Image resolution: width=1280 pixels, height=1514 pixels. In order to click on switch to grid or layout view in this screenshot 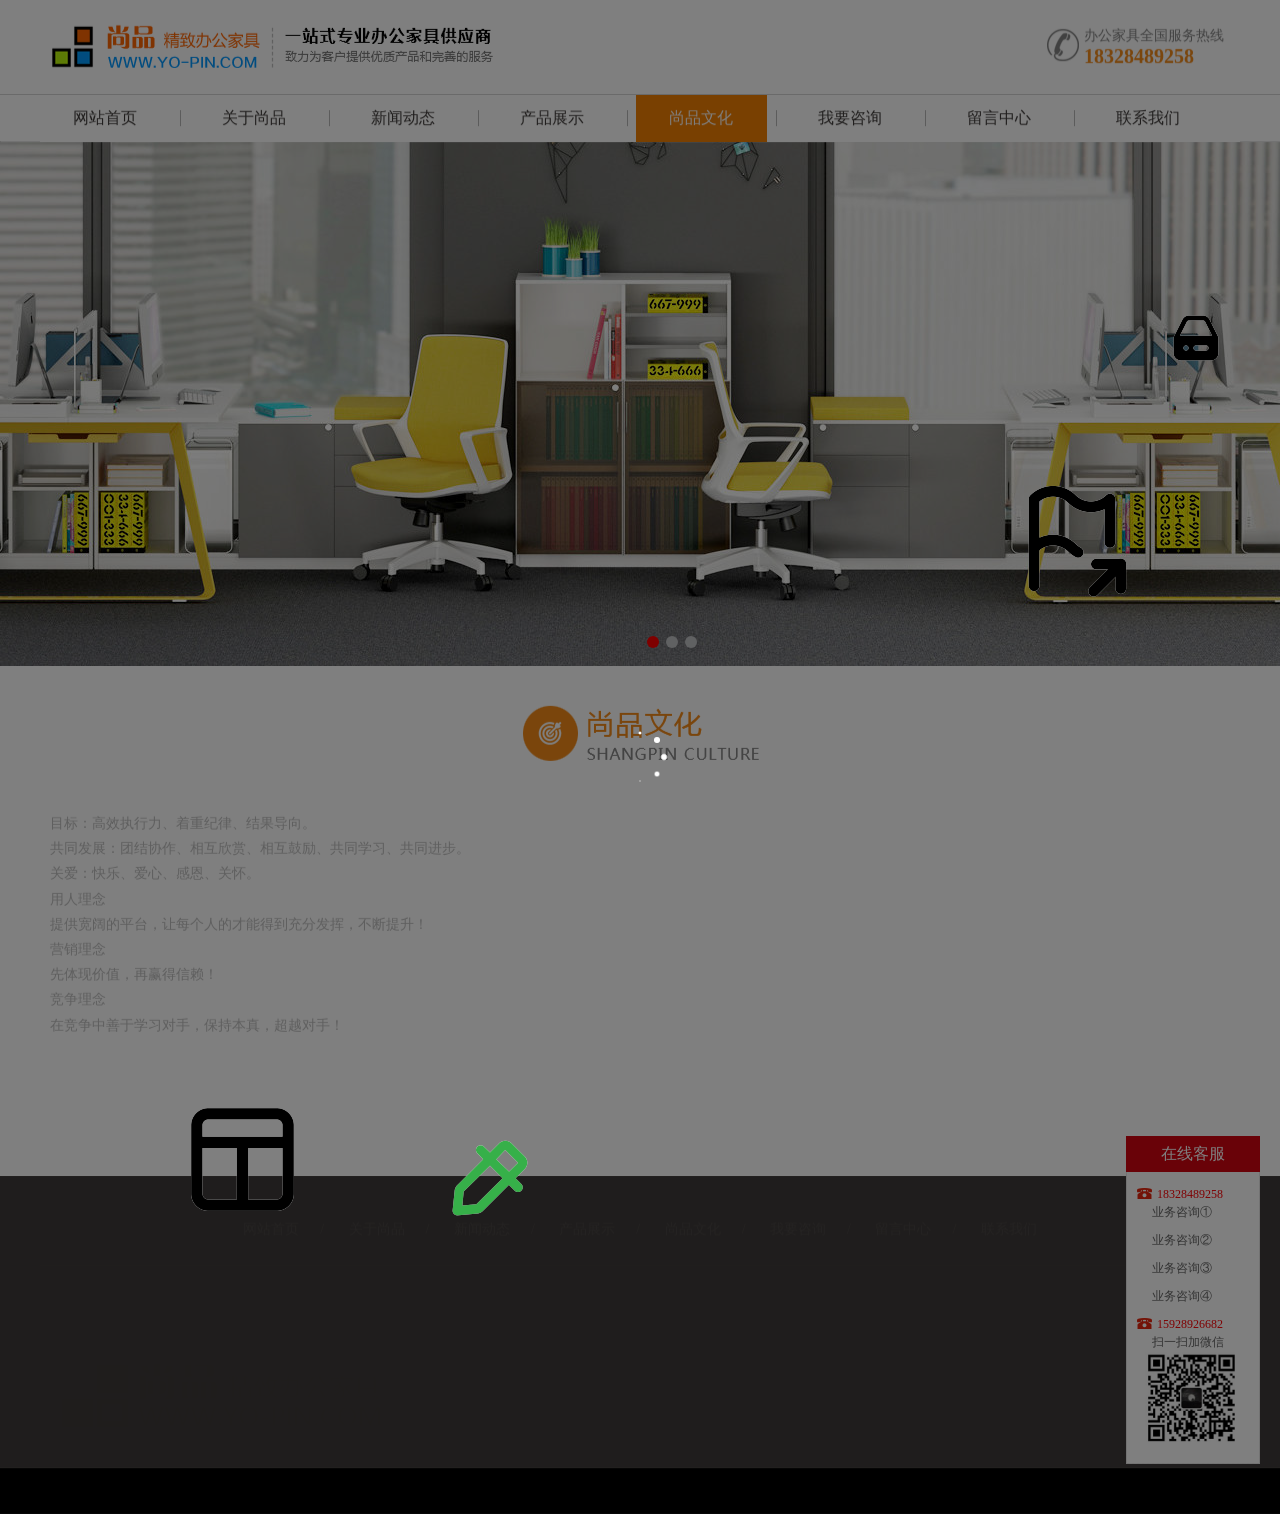, I will do `click(242, 1159)`.